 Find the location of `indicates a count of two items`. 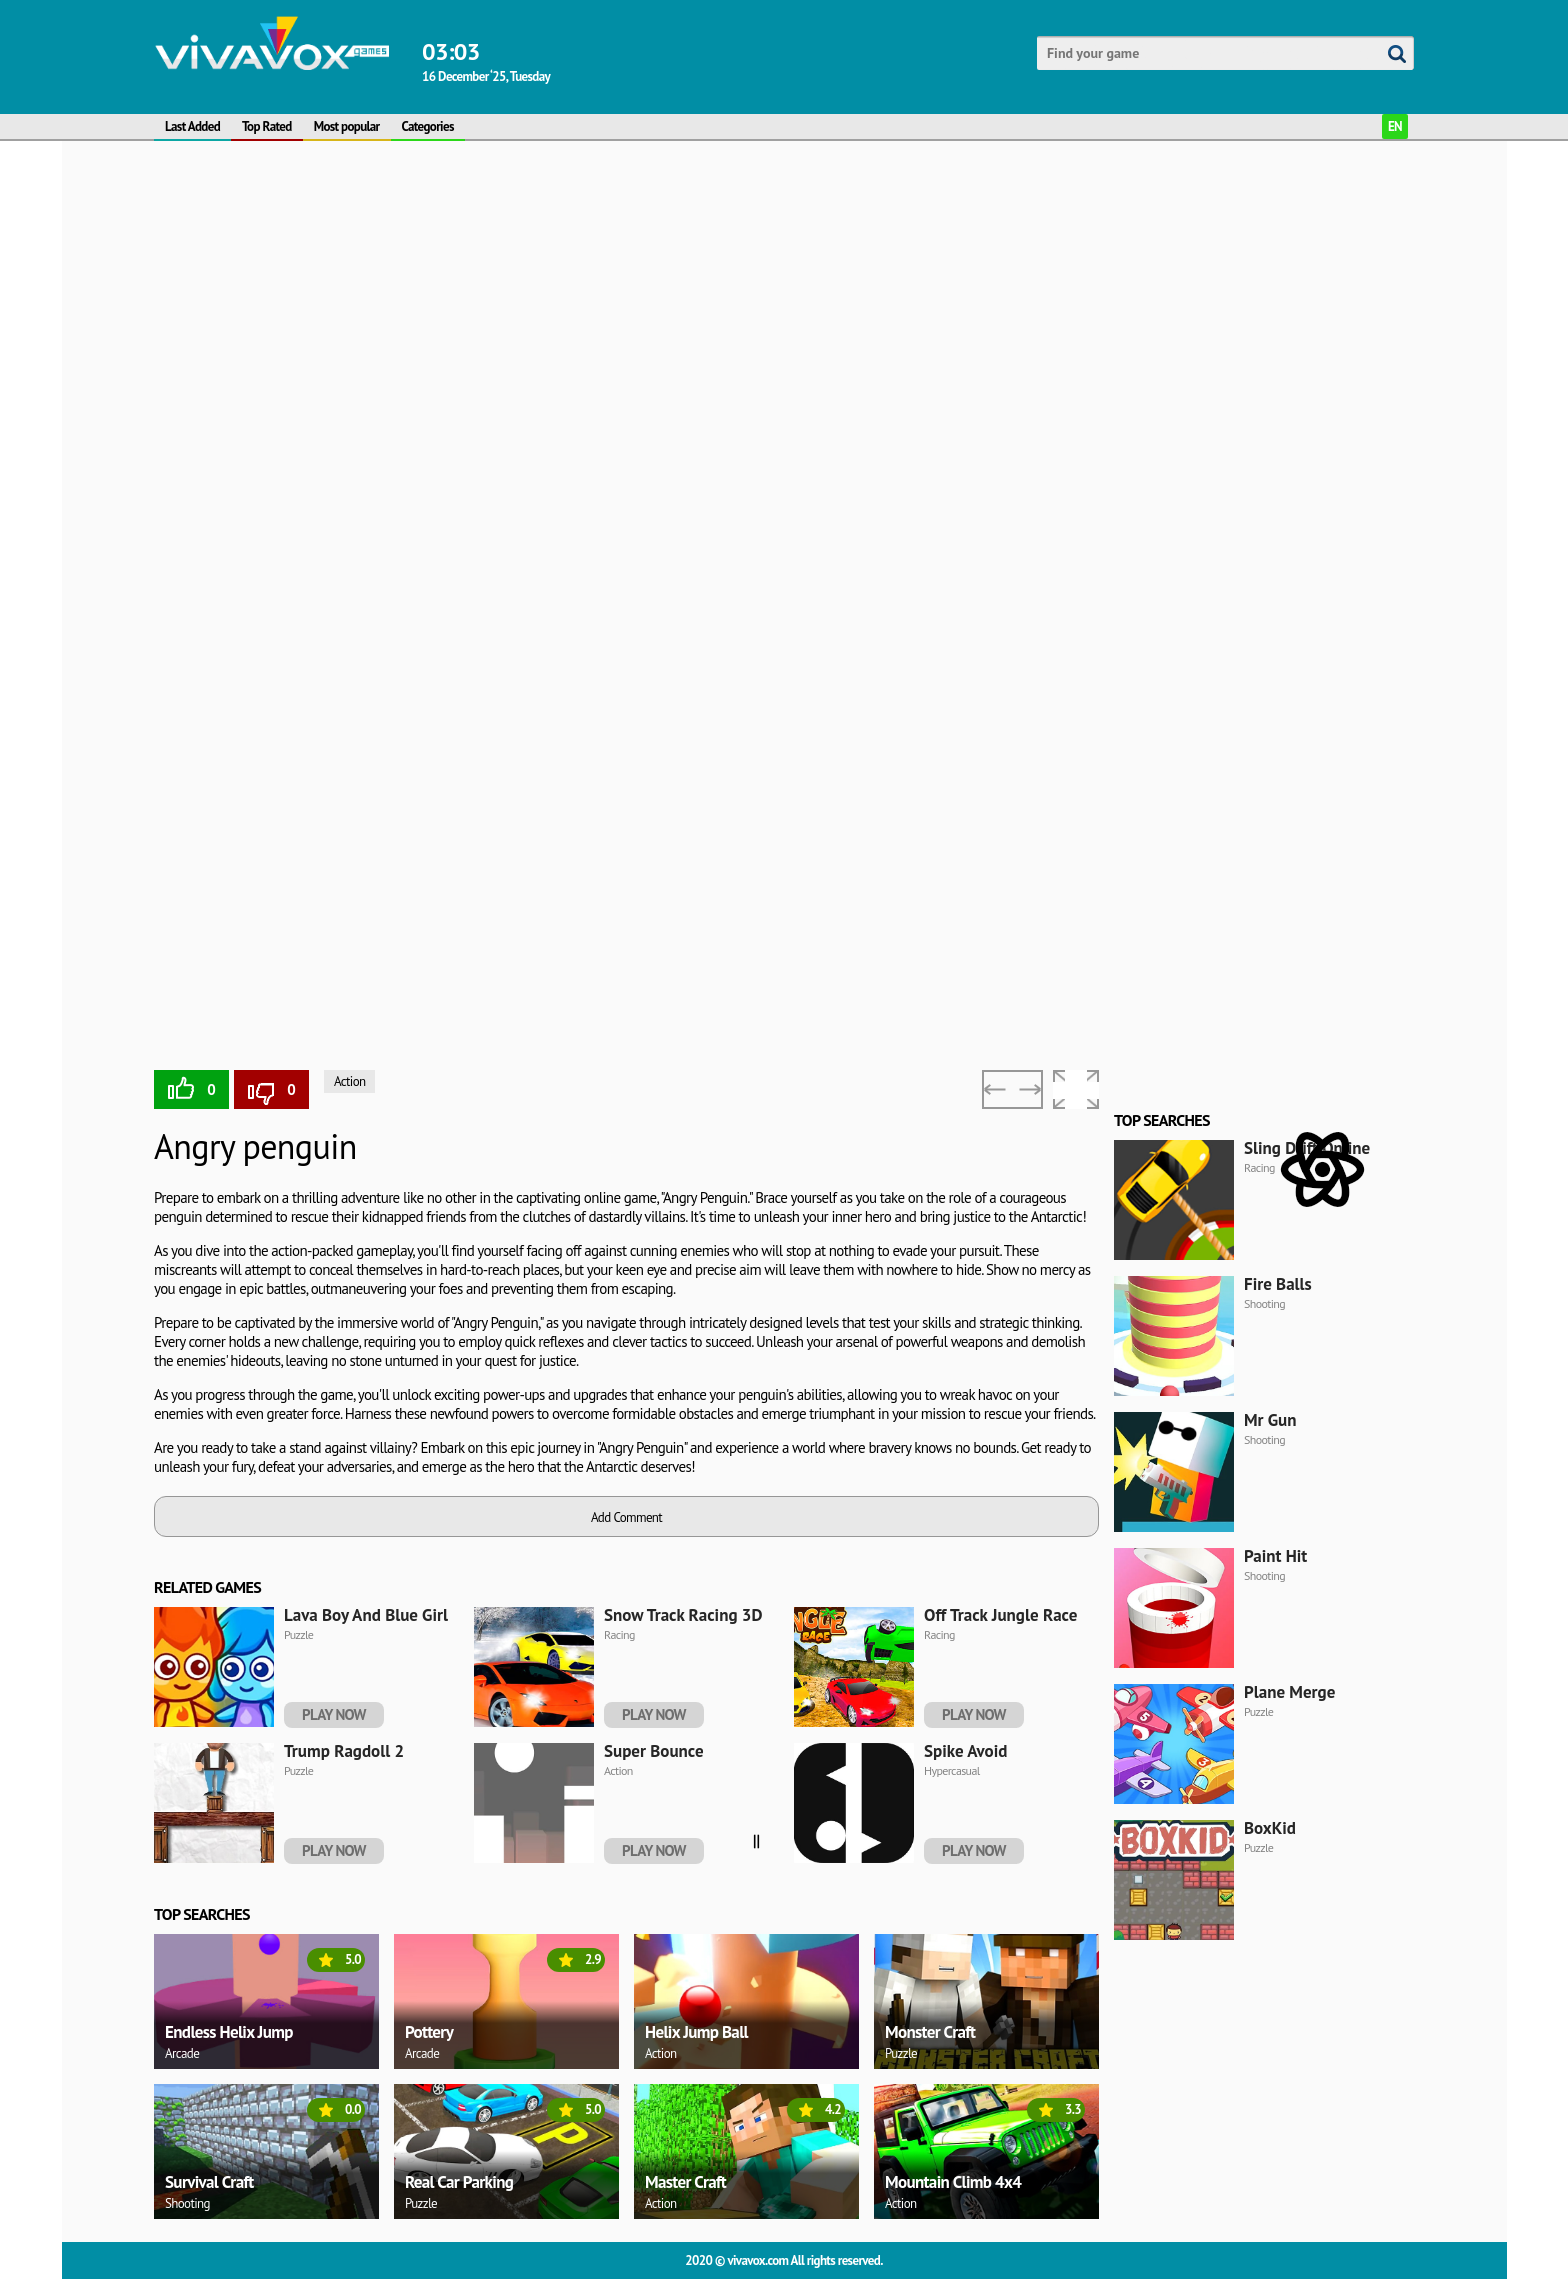

indicates a count of two items is located at coordinates (756, 1841).